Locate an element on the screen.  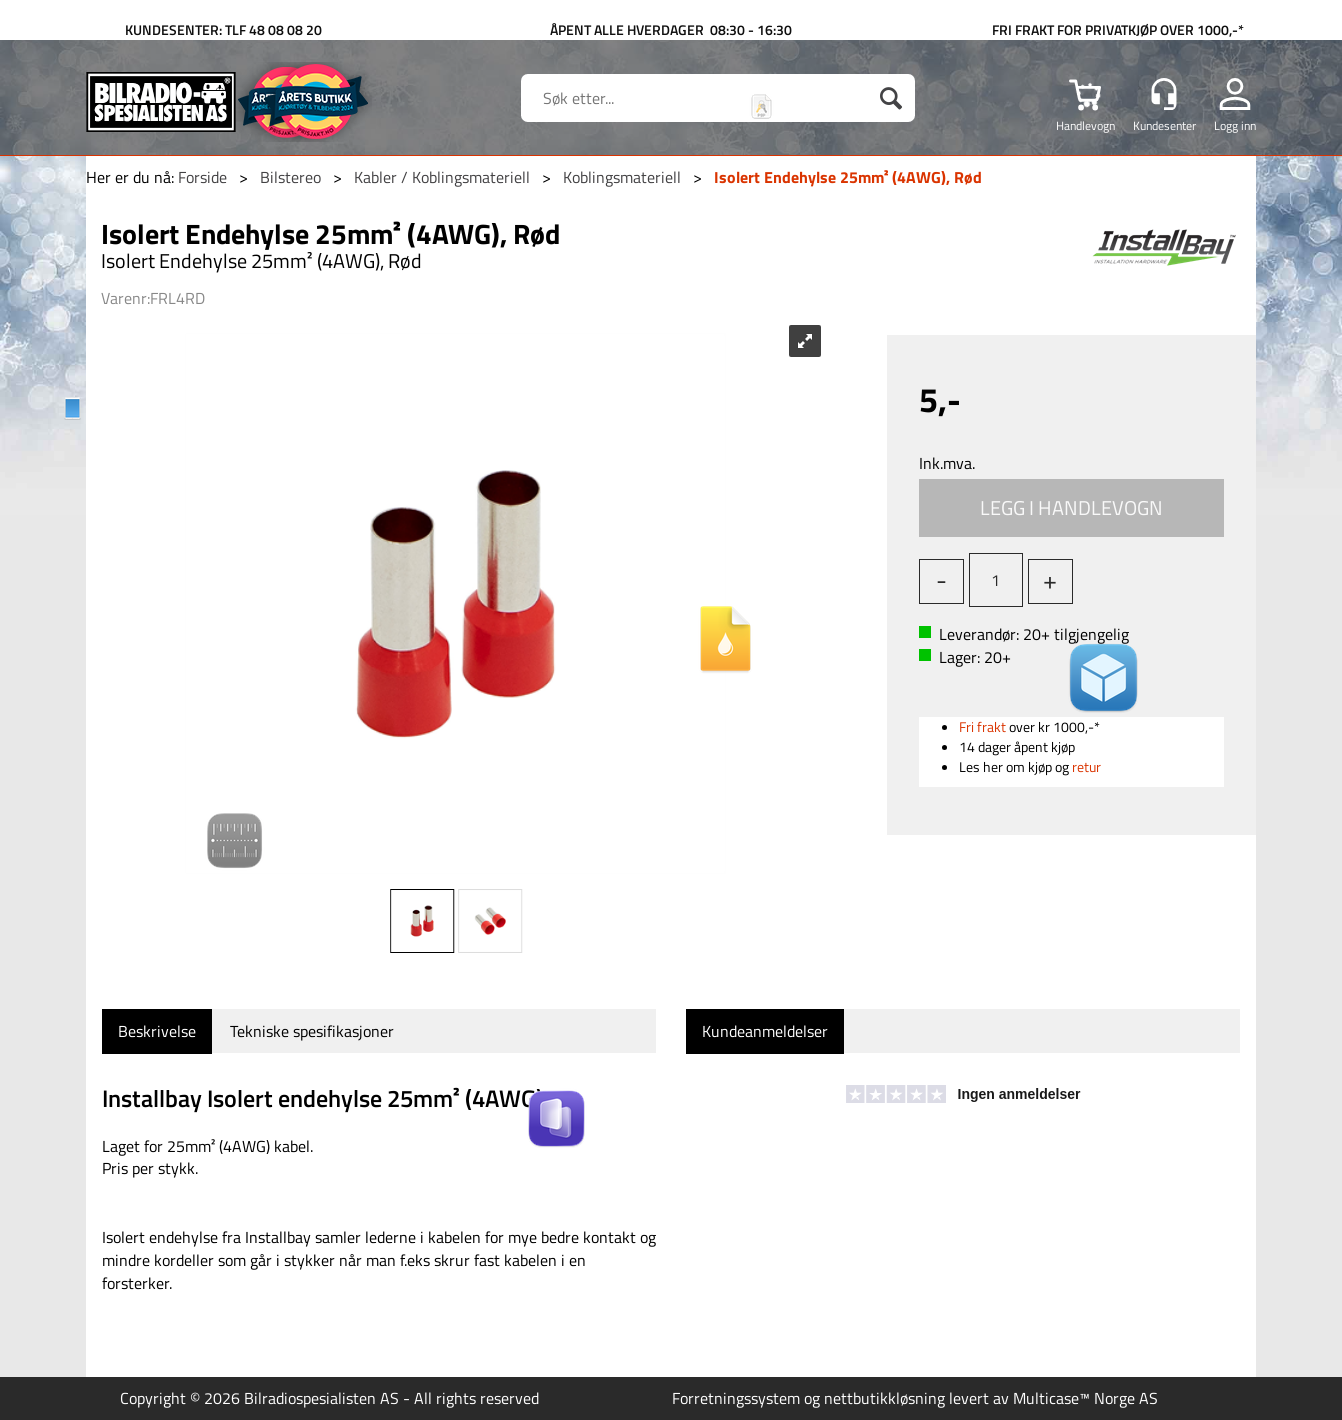
a PGP encryption key file is located at coordinates (761, 106).